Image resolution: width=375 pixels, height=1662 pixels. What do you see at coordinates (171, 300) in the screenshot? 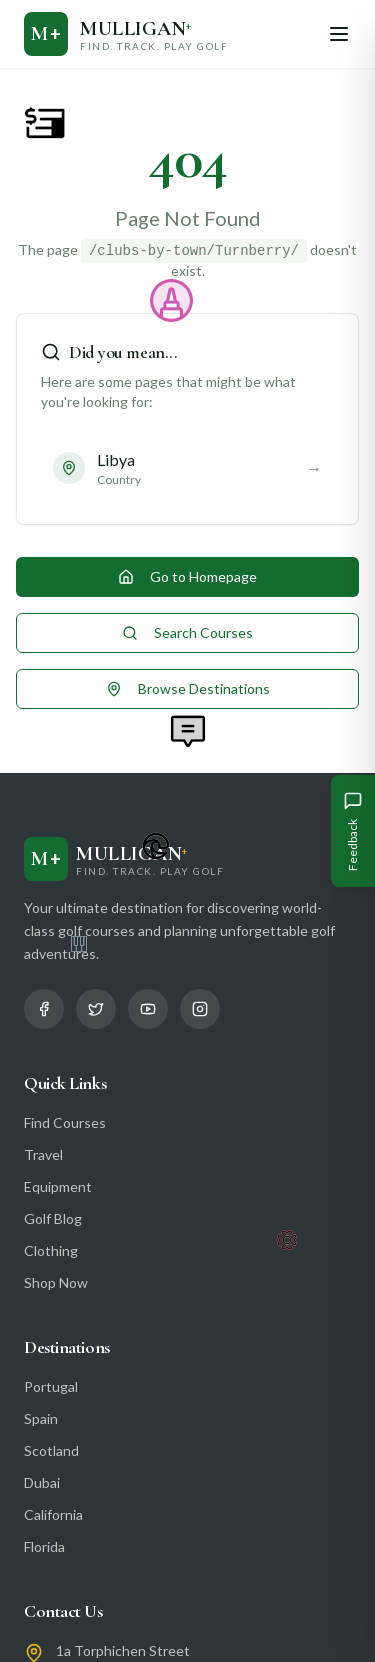
I see `select marker or highlighter tool` at bounding box center [171, 300].